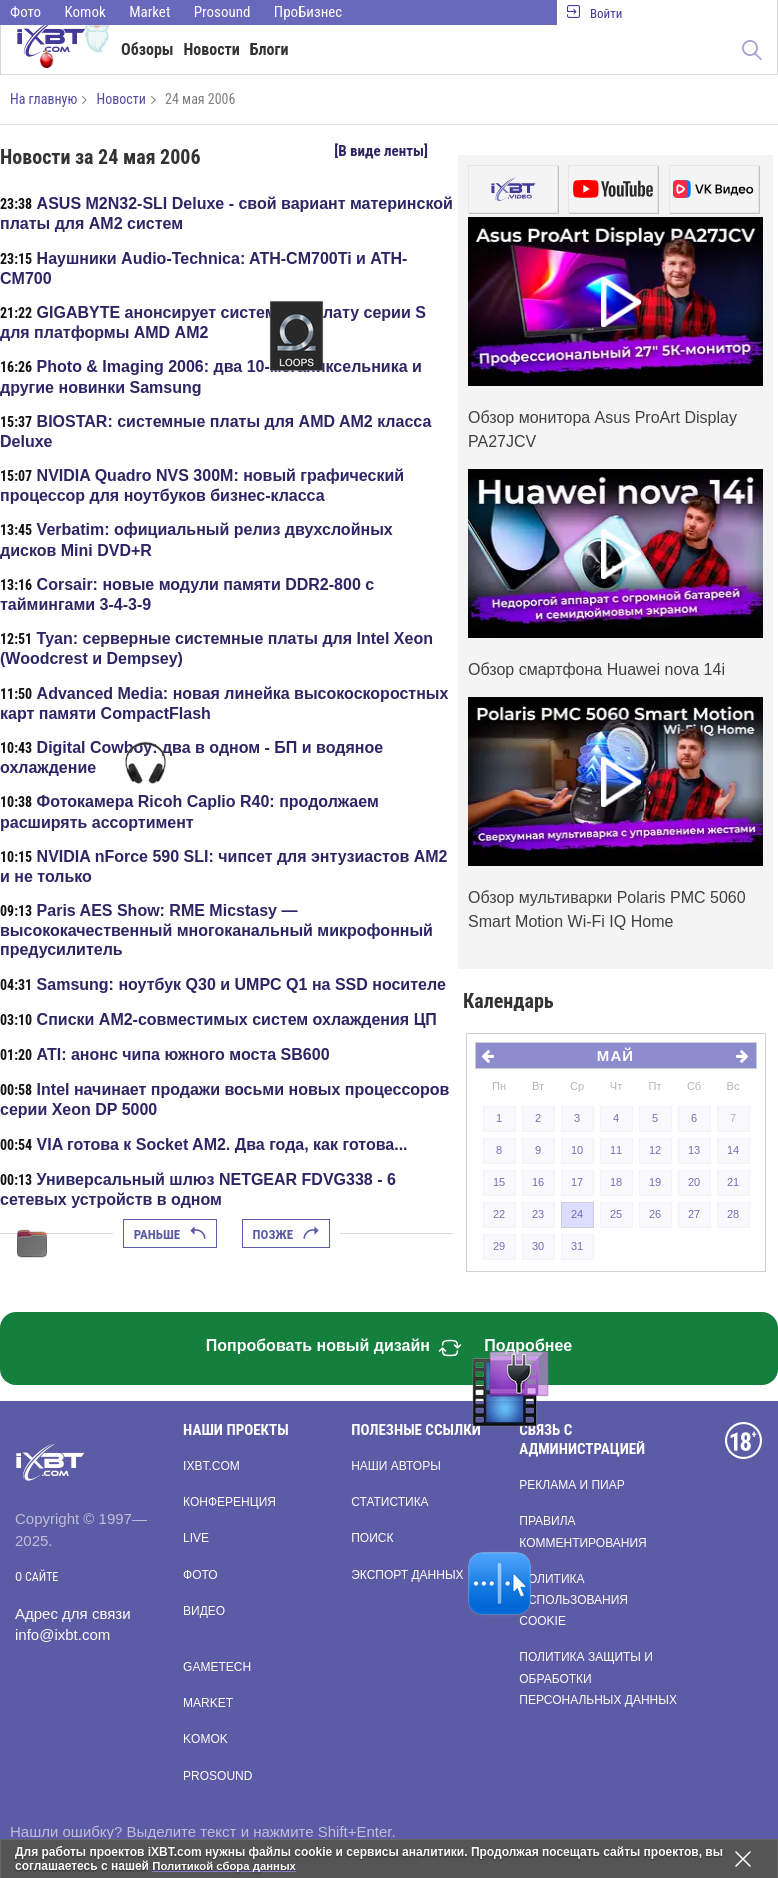 The height and width of the screenshot is (1878, 778). I want to click on manage Apple Loops storage in GarageBand, so click(296, 337).